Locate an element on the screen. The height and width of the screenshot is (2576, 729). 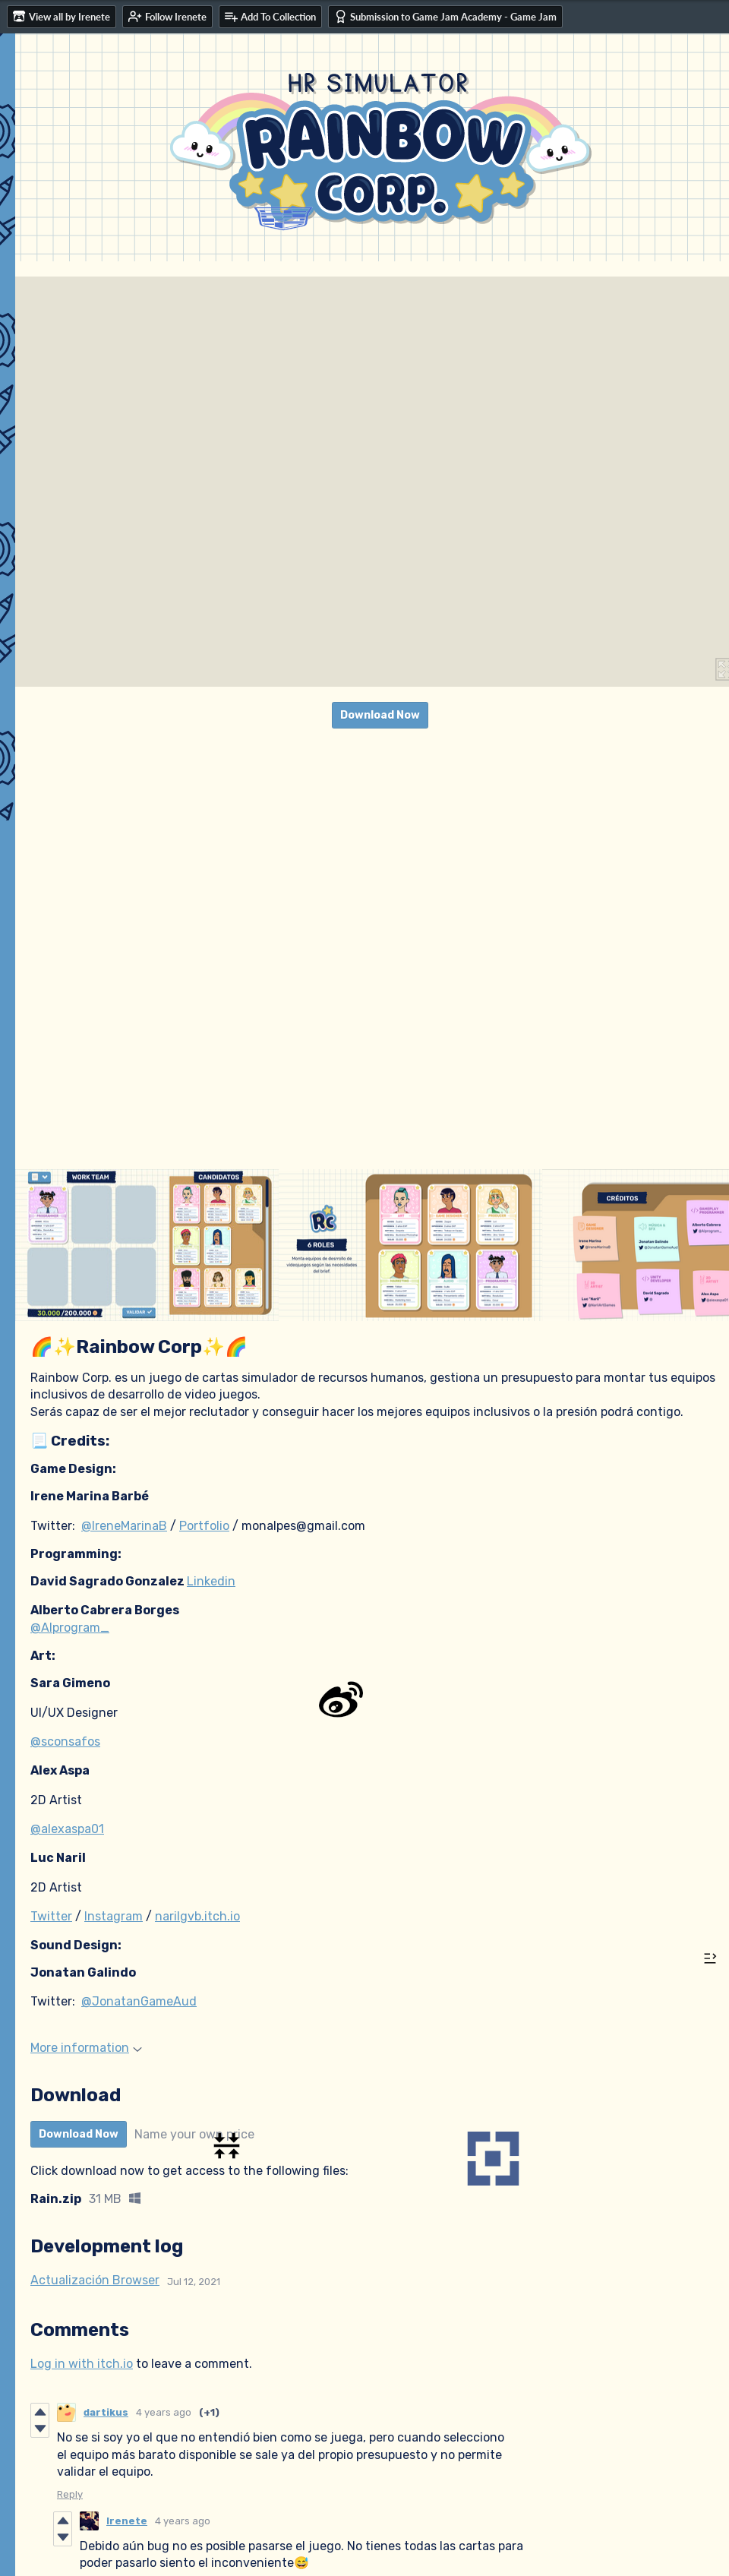
align objects vertically to center is located at coordinates (226, 2145).